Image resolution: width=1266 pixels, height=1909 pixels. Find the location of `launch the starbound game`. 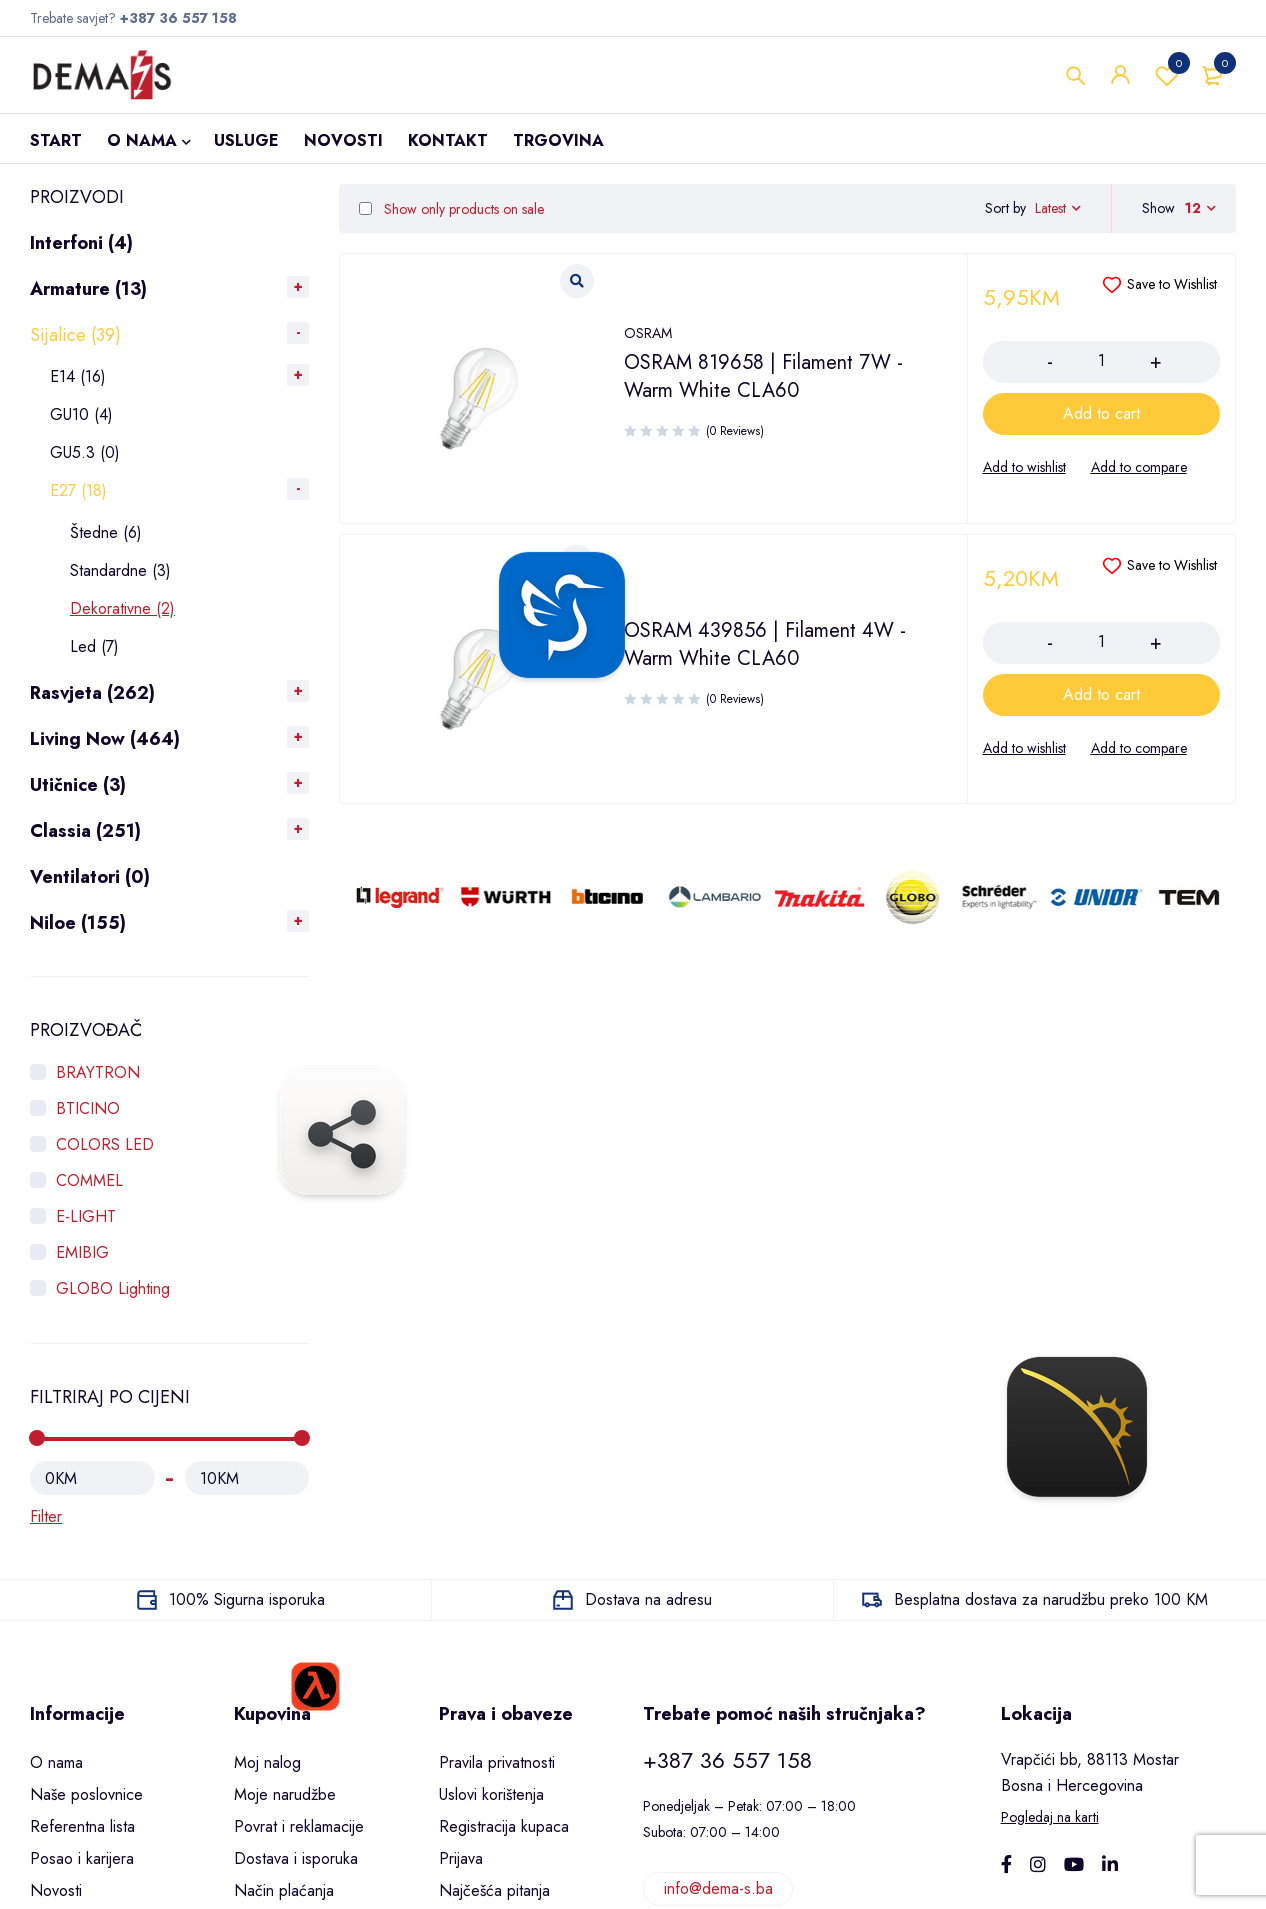

launch the starbound game is located at coordinates (1077, 1427).